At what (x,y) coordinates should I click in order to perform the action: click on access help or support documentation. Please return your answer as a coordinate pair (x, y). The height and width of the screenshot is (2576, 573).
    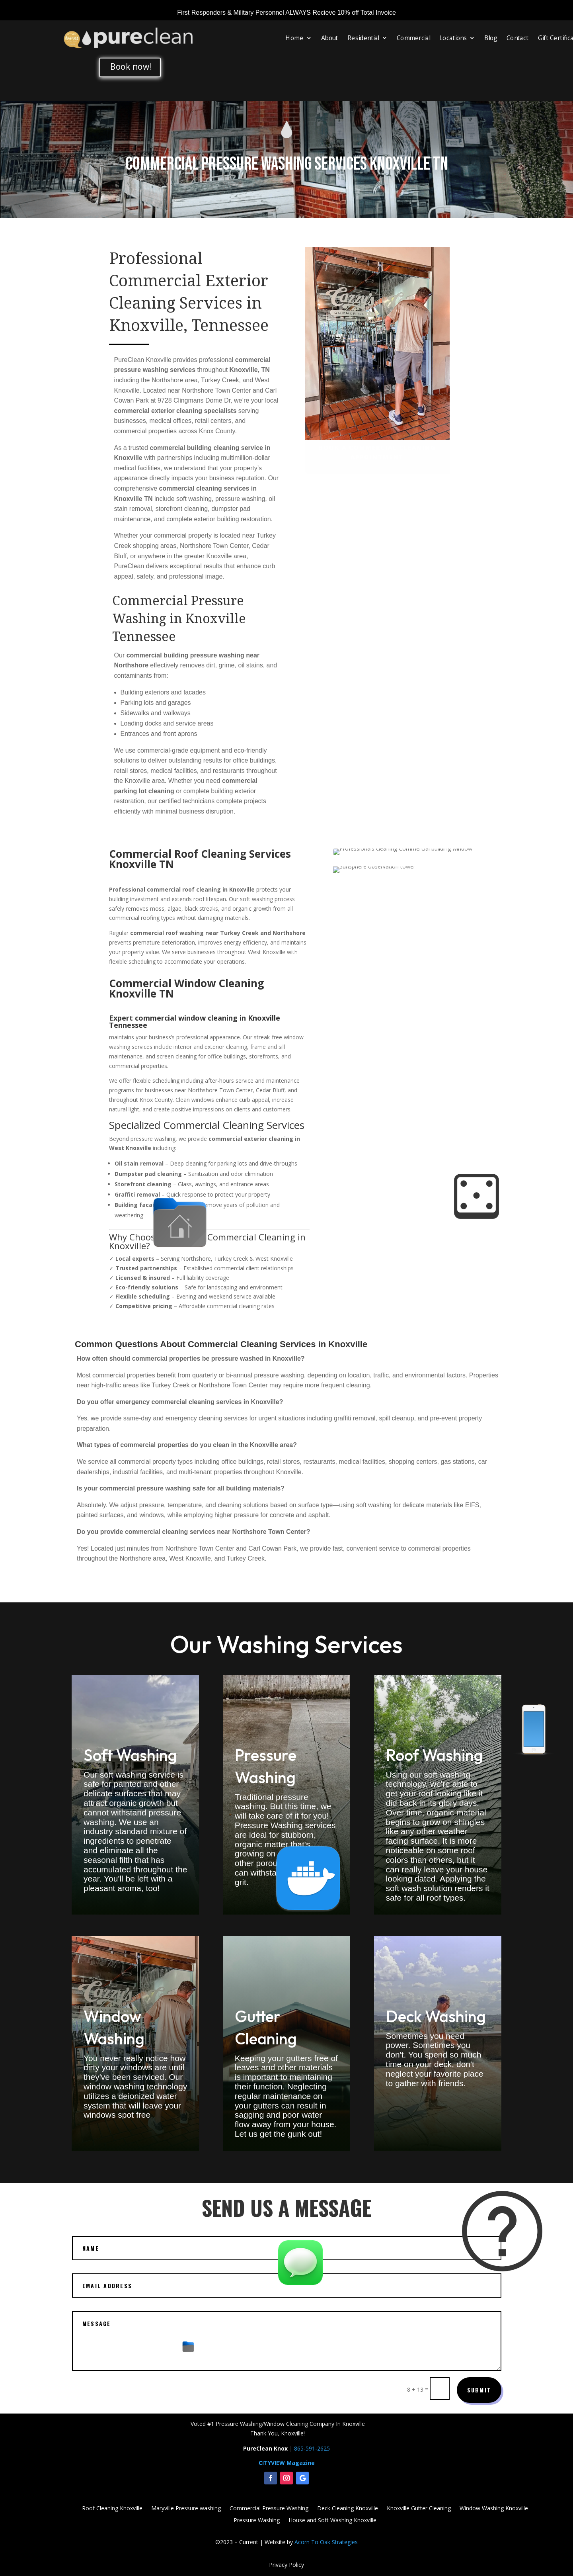
    Looking at the image, I should click on (502, 2231).